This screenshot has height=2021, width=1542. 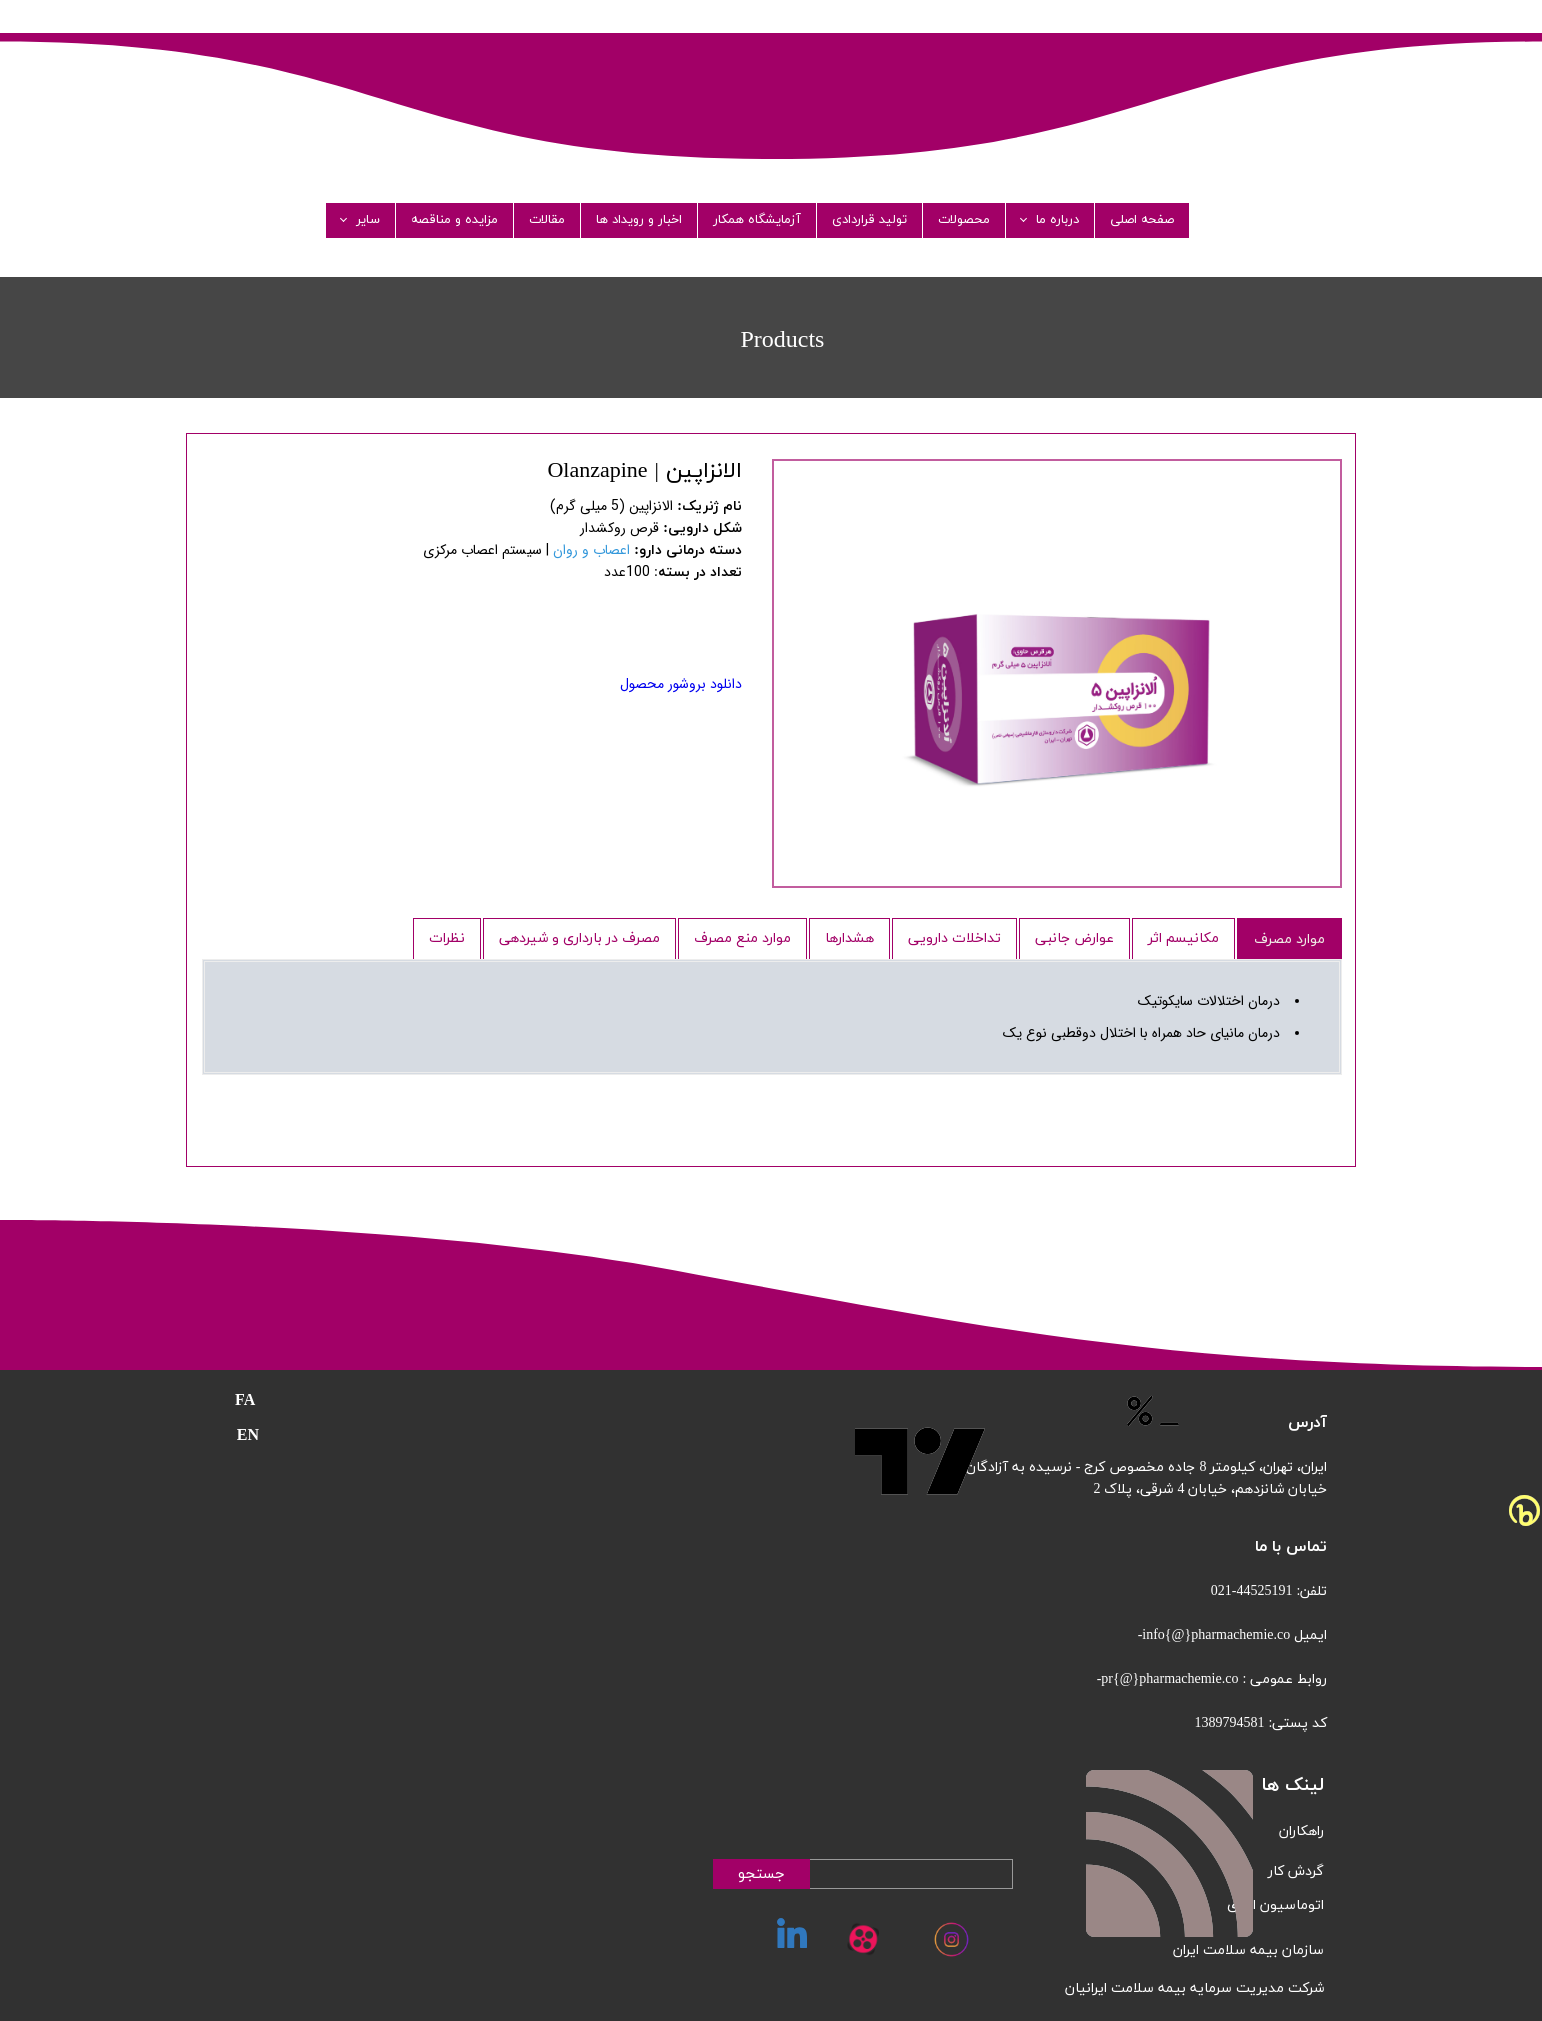 I want to click on open TradingView app, so click(x=920, y=1461).